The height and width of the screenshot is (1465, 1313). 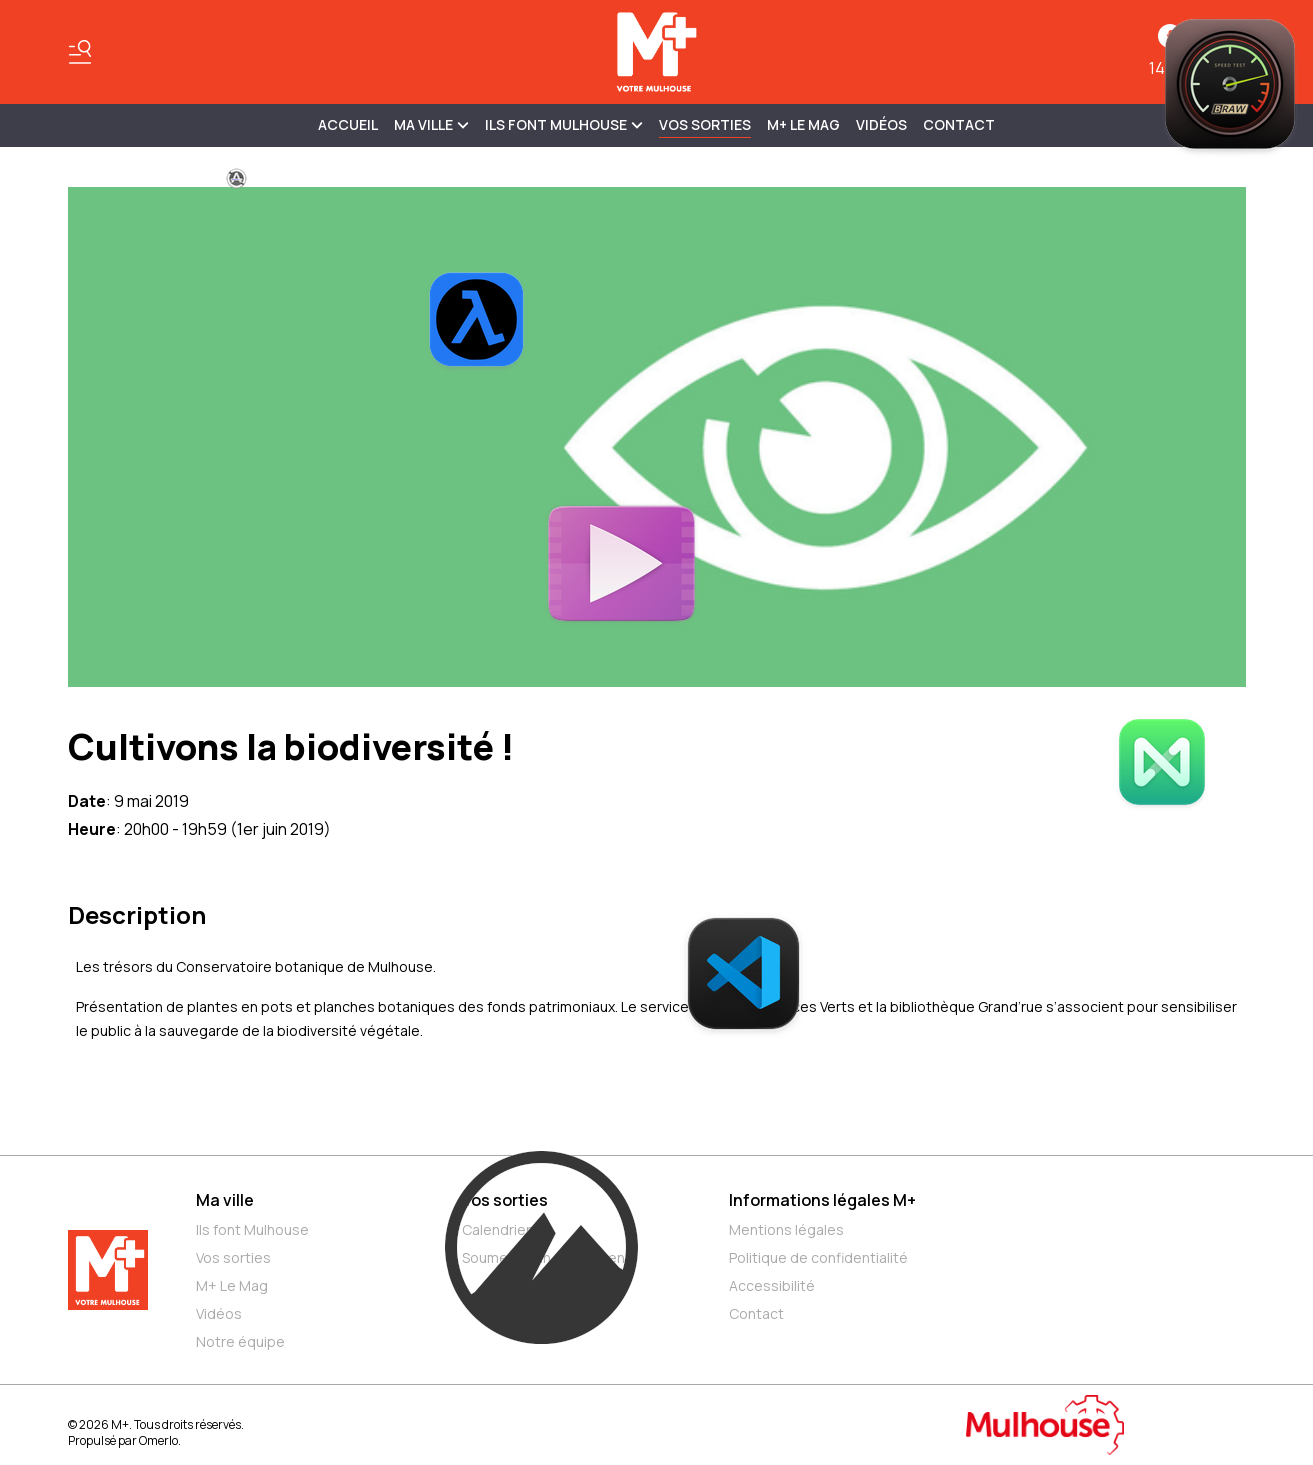 I want to click on open mindmaster mind mapping application, so click(x=1162, y=762).